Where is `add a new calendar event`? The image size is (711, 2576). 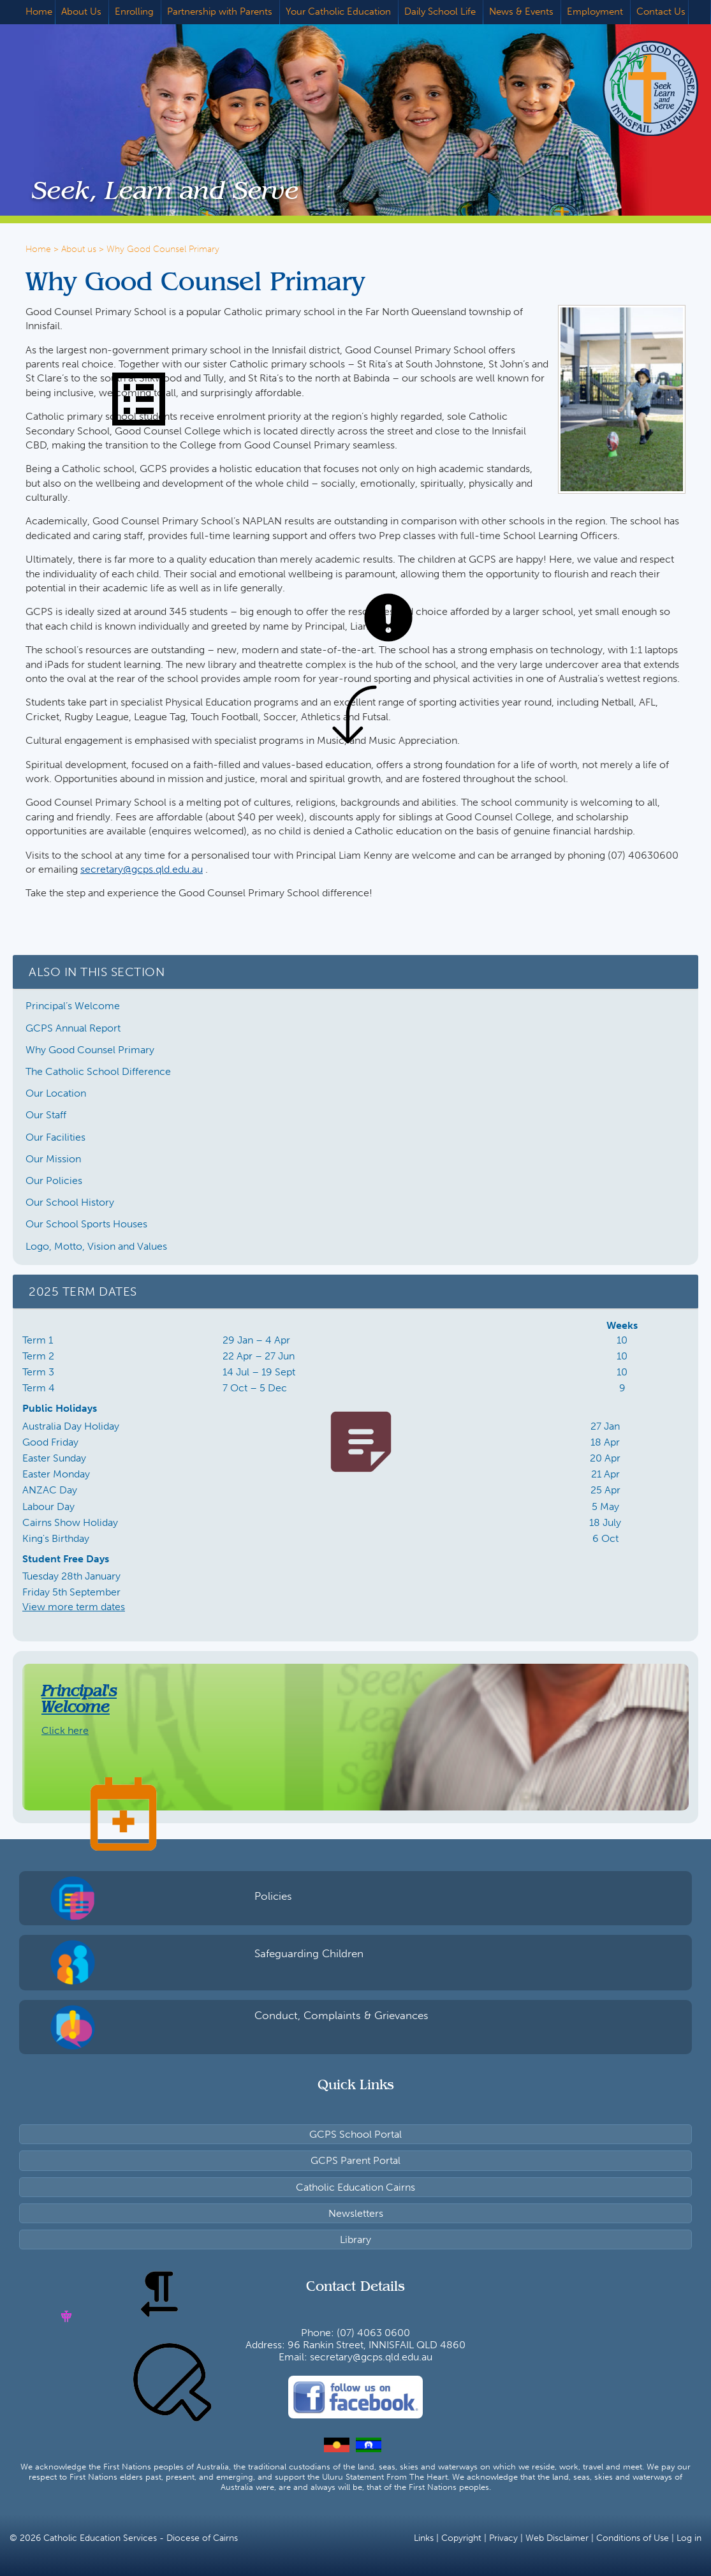 add a new calendar event is located at coordinates (123, 1814).